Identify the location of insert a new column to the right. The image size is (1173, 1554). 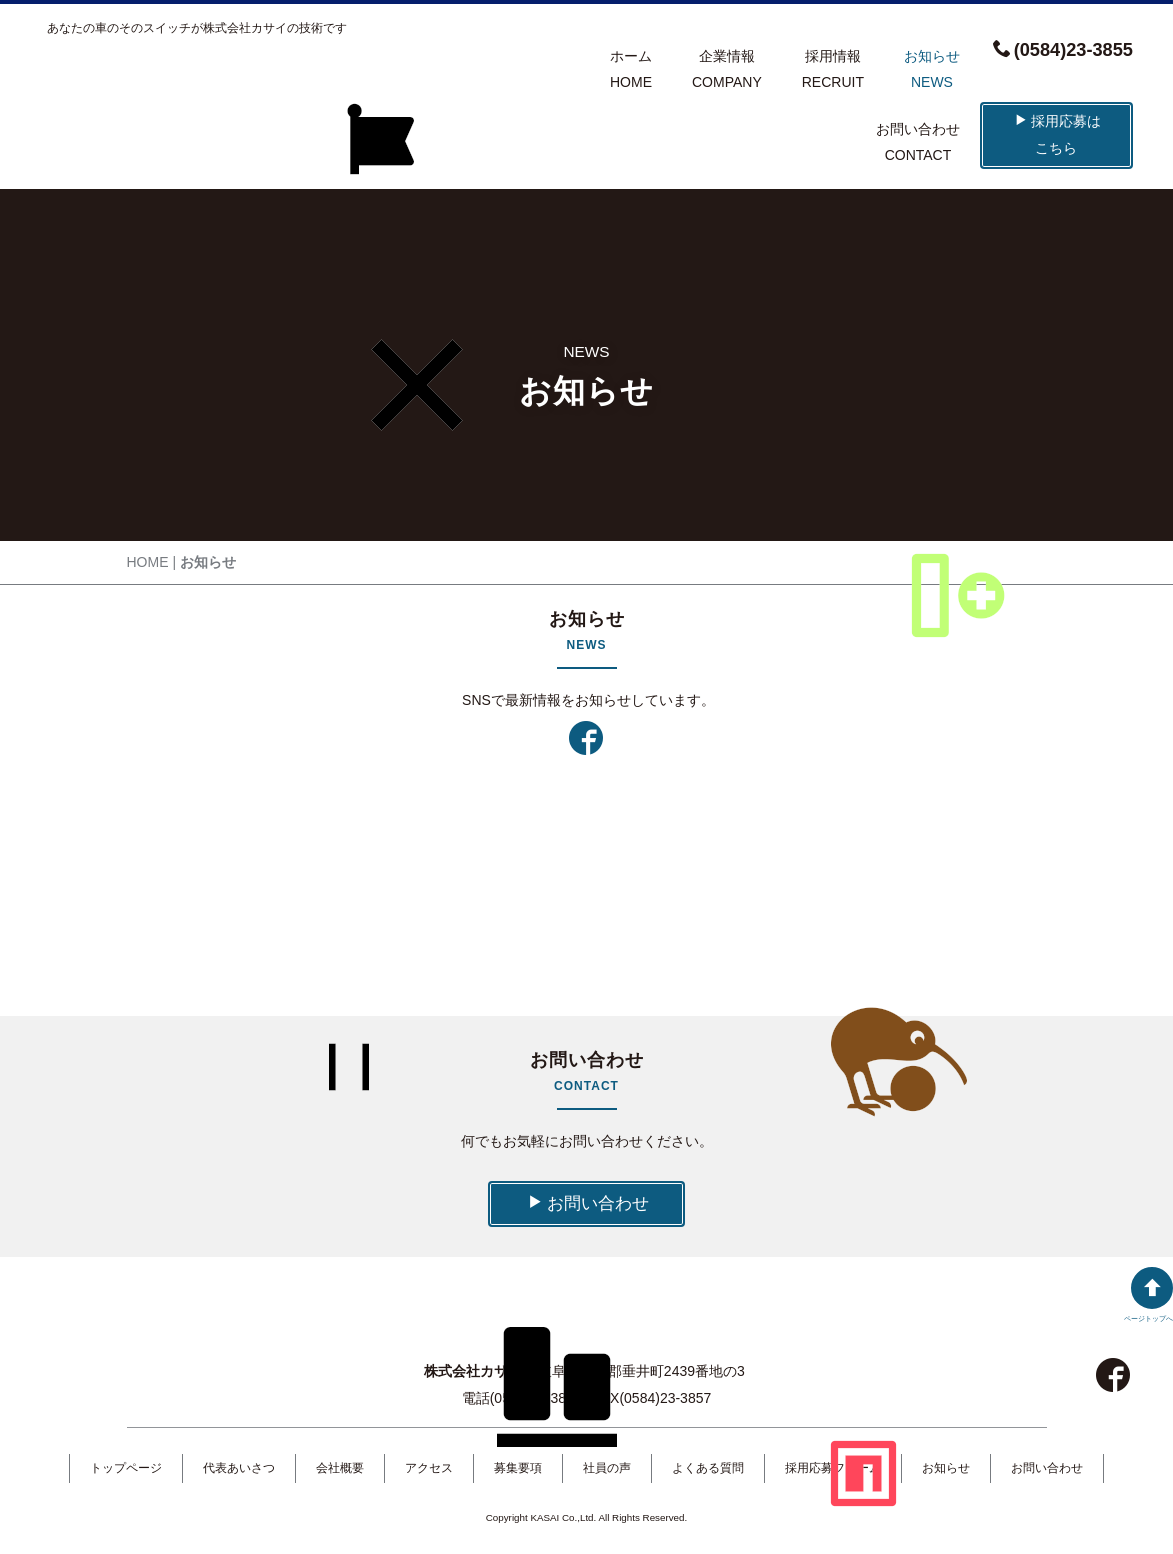
(953, 595).